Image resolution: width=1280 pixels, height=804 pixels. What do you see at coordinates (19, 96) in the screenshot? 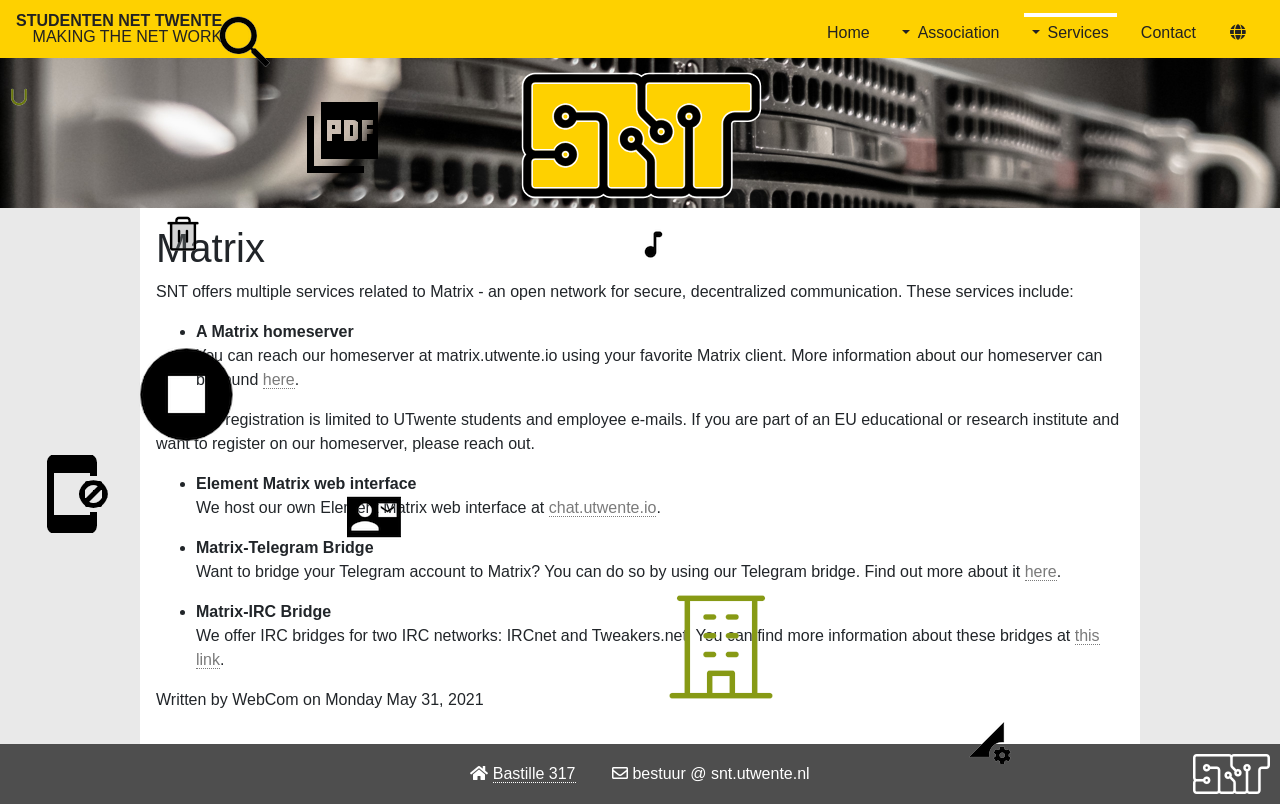
I see `combine or merge selected items` at bounding box center [19, 96].